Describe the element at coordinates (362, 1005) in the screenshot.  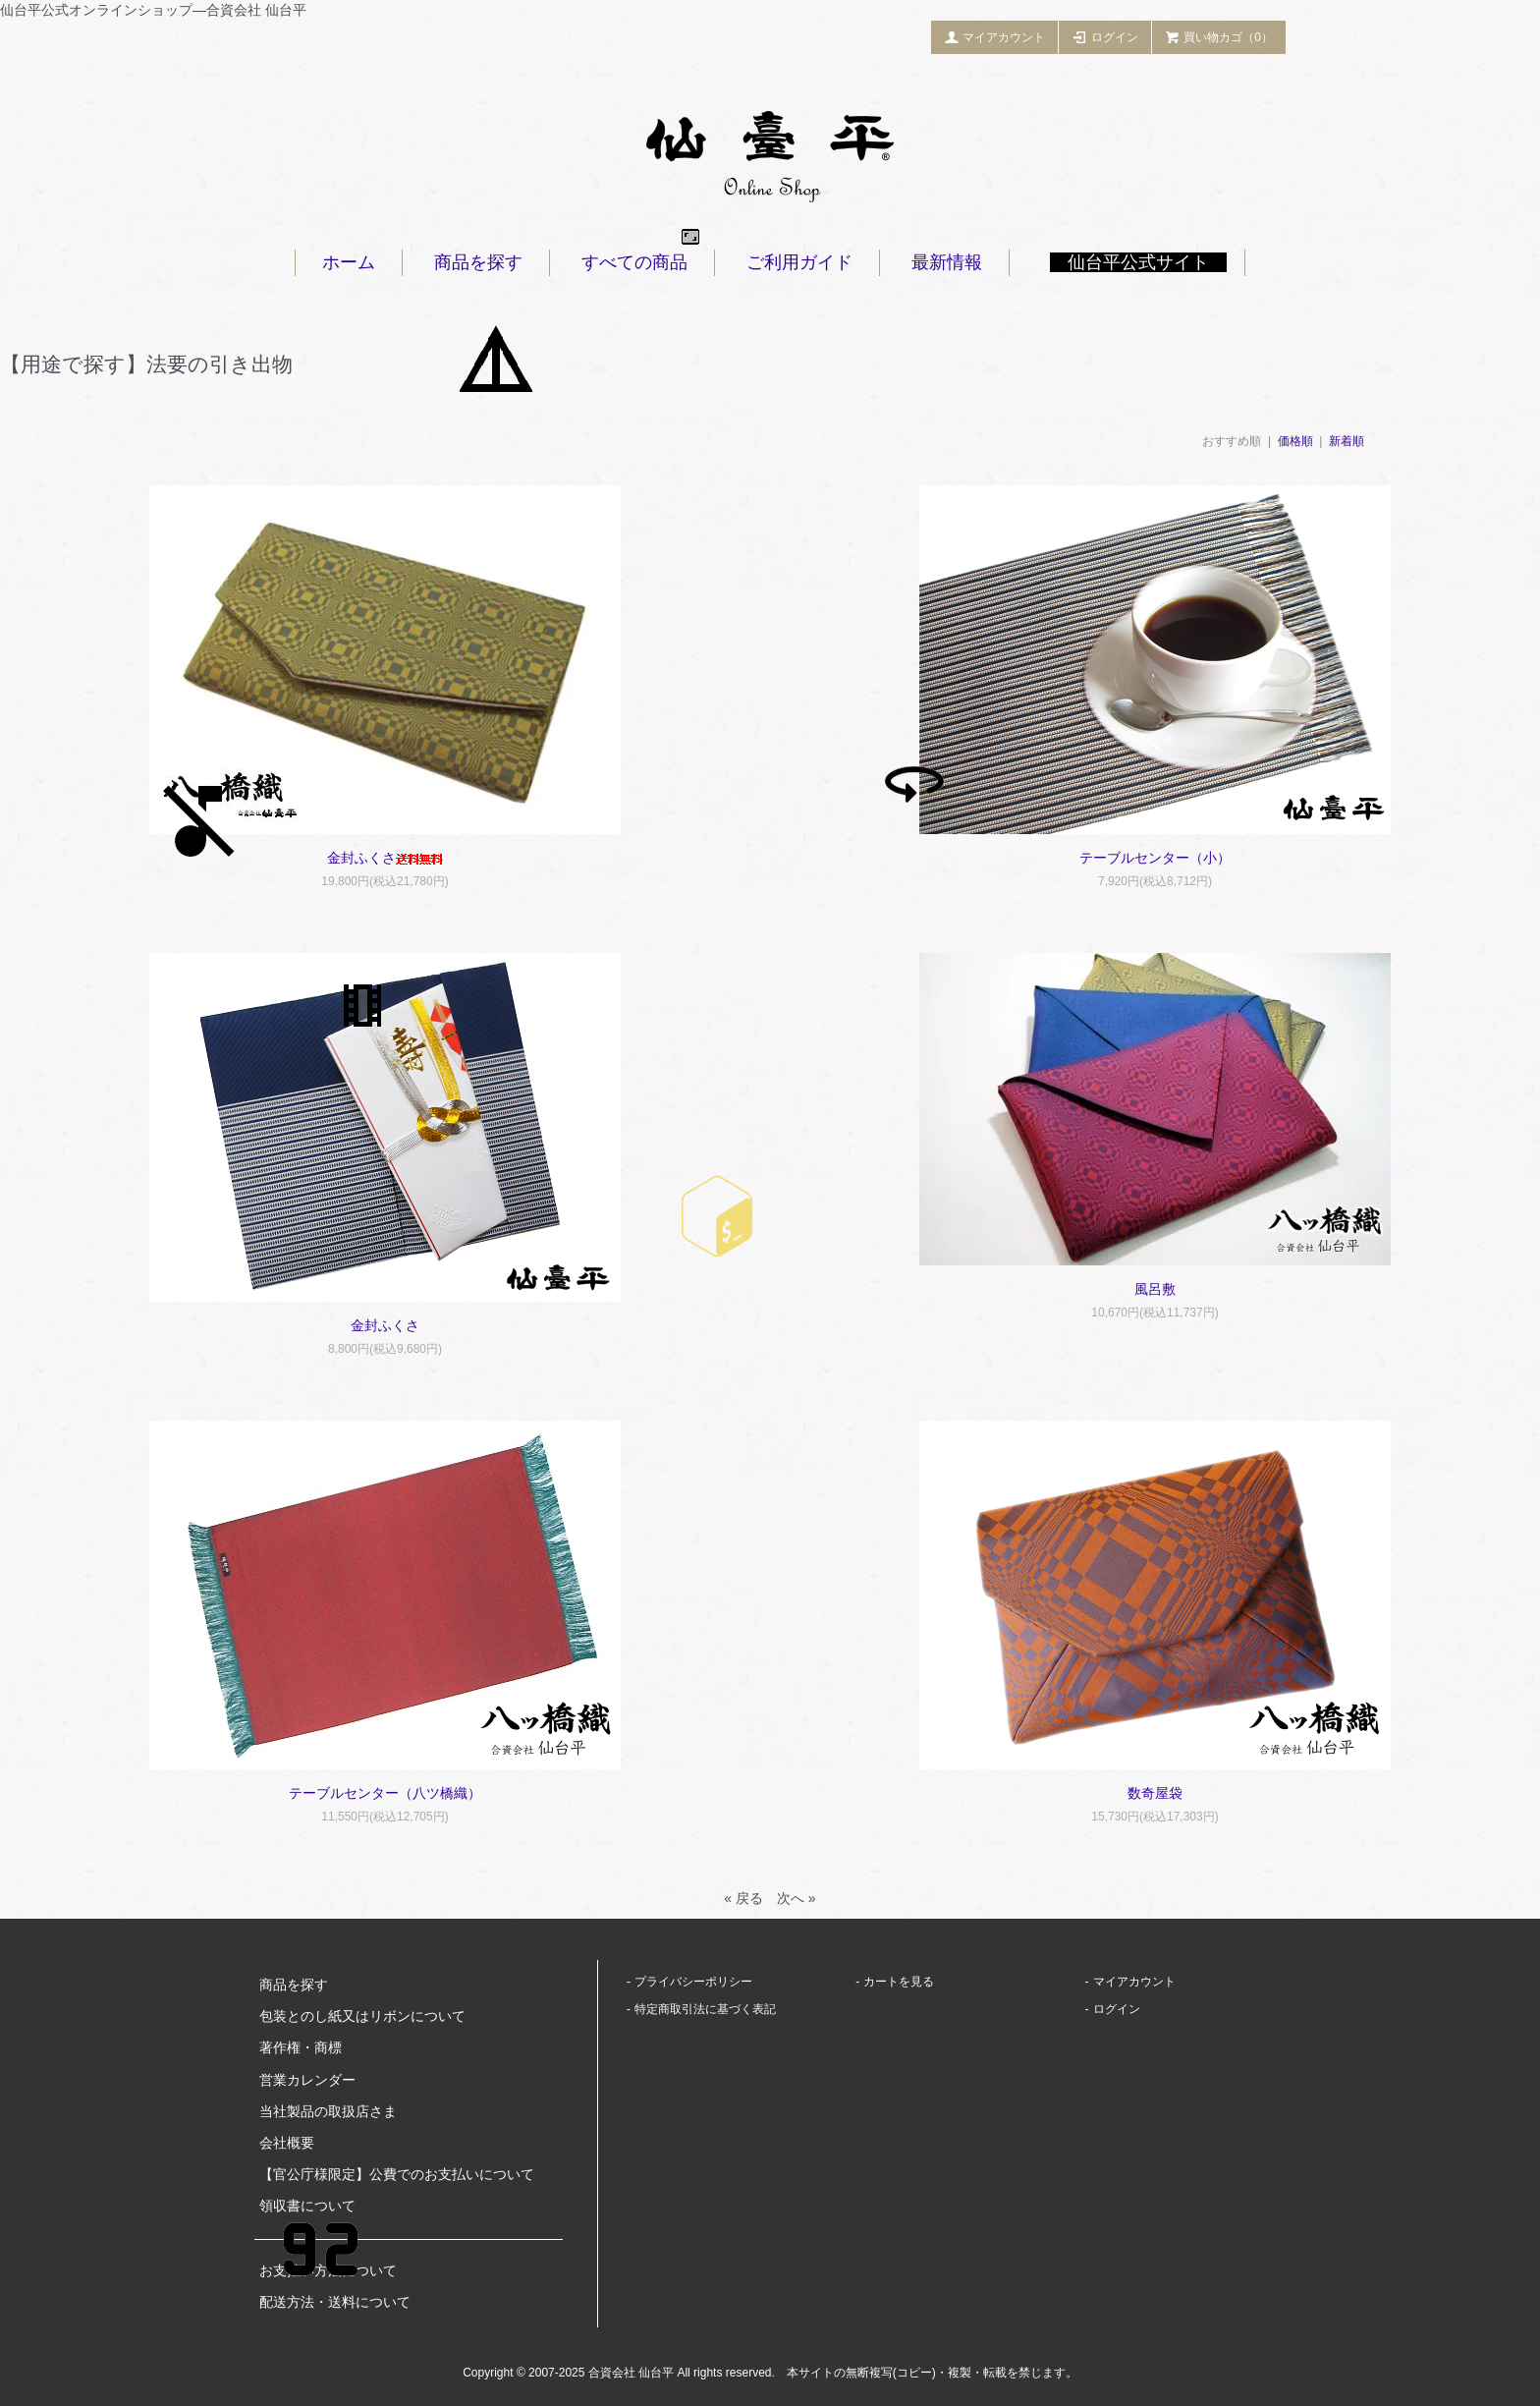
I see `access movies or video content` at that location.